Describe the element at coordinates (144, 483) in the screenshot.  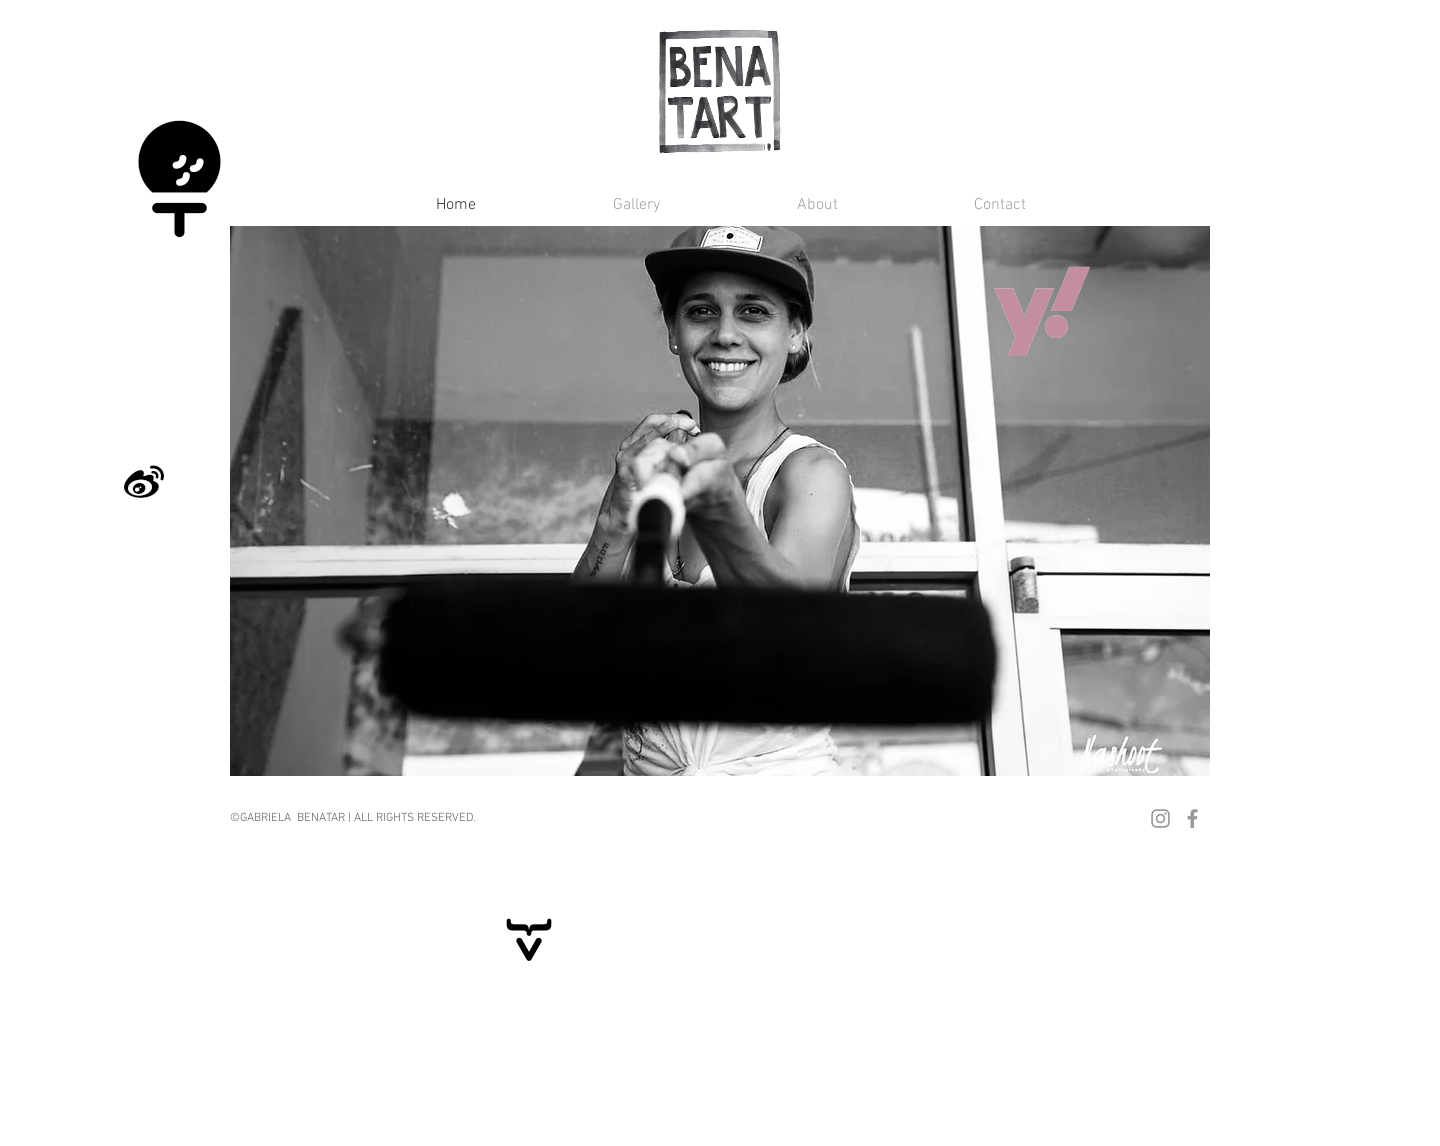
I see `open weibo app` at that location.